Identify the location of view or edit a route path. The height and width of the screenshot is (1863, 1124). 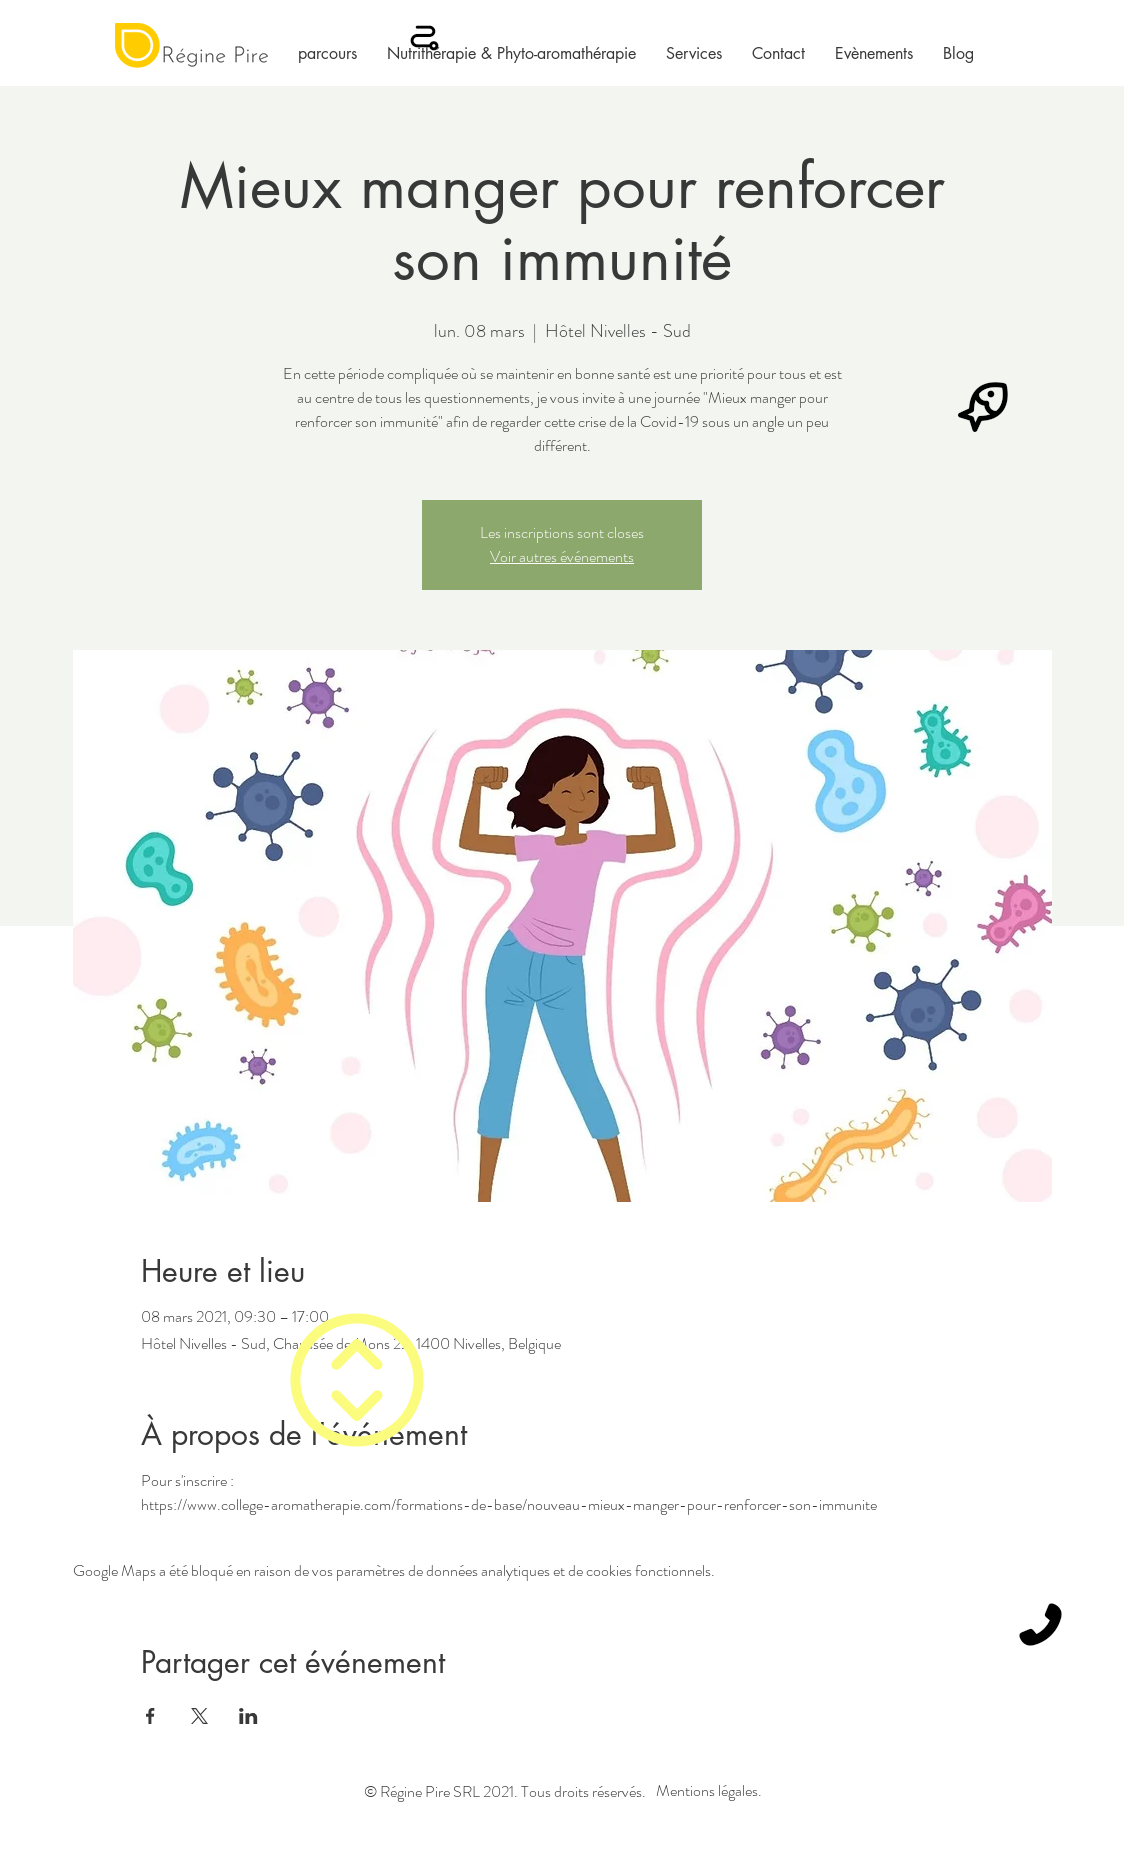
(424, 36).